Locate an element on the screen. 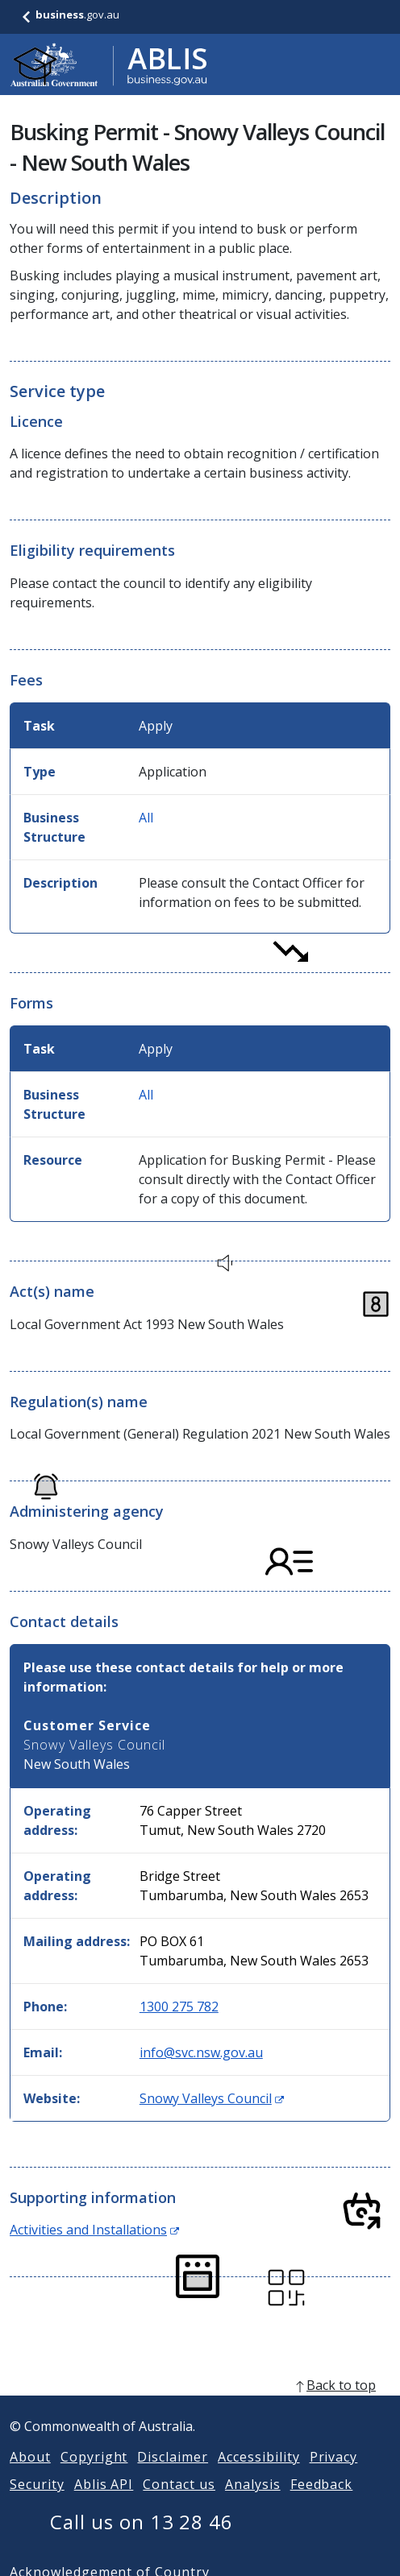 The height and width of the screenshot is (2576, 400). select or input the number eight is located at coordinates (376, 1304).